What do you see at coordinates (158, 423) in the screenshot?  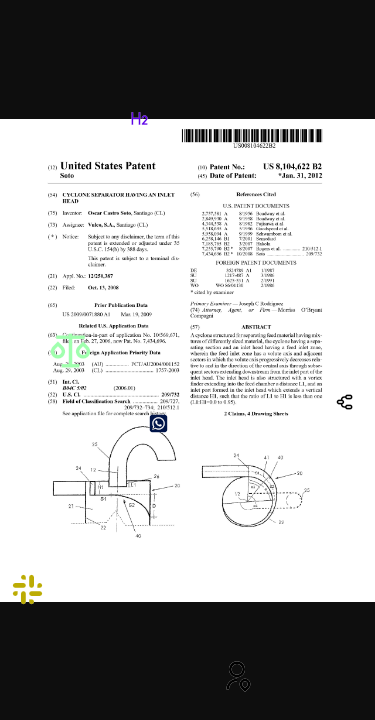 I see `open WhatsApp messaging app` at bounding box center [158, 423].